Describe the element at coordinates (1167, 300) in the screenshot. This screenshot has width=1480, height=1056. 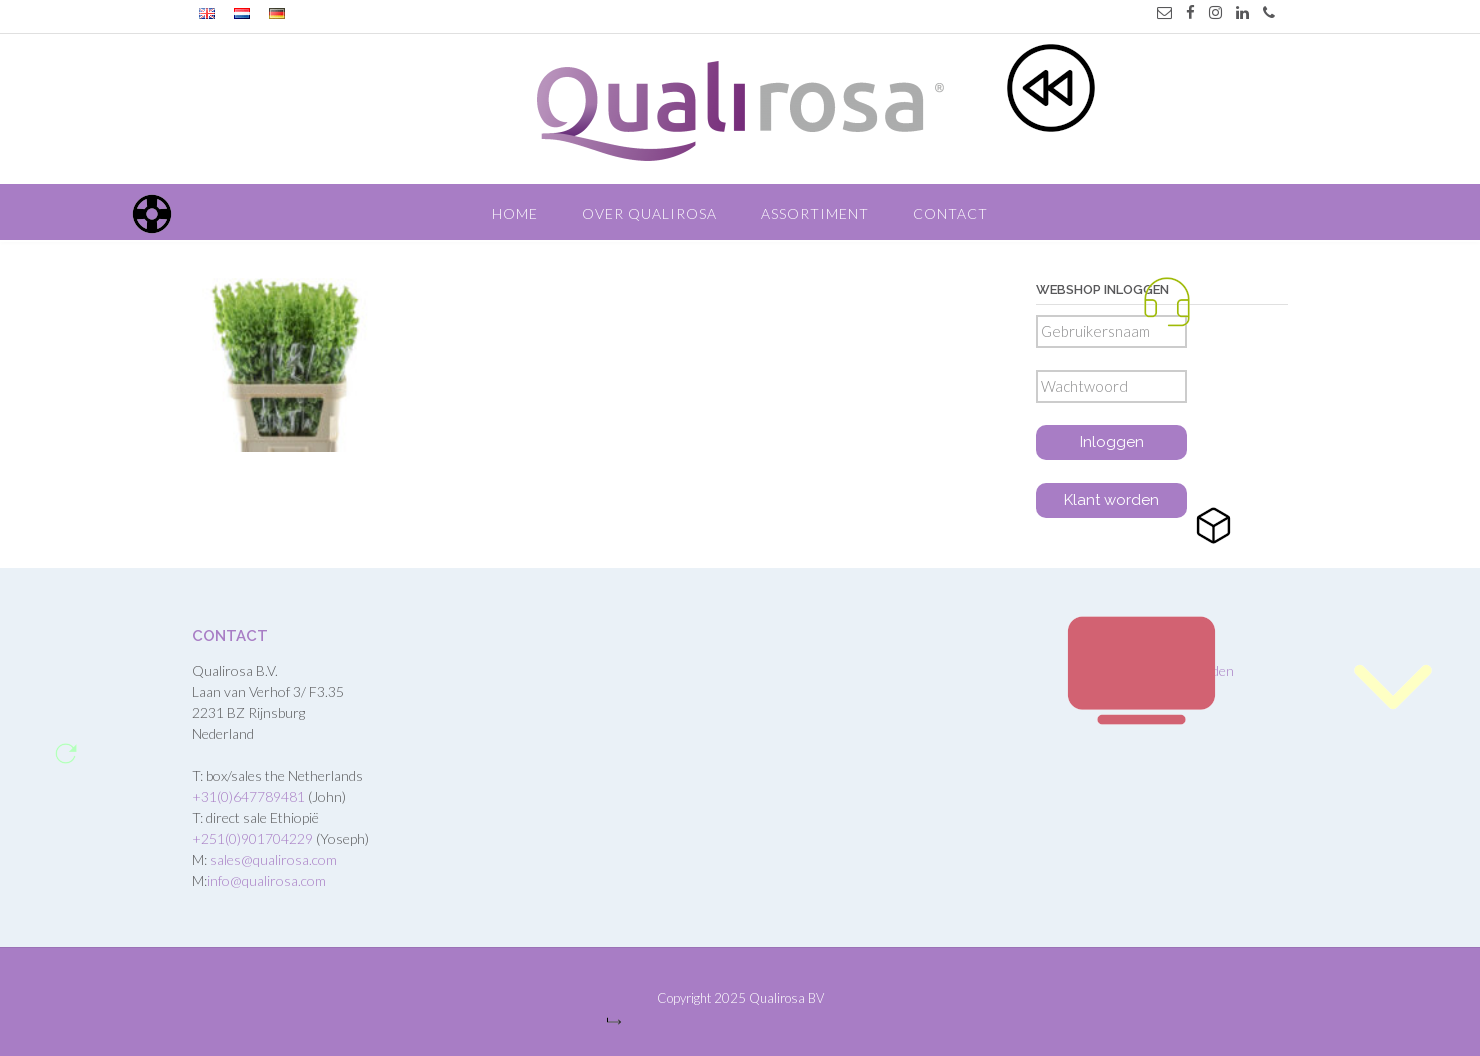
I see `contact customer support` at that location.